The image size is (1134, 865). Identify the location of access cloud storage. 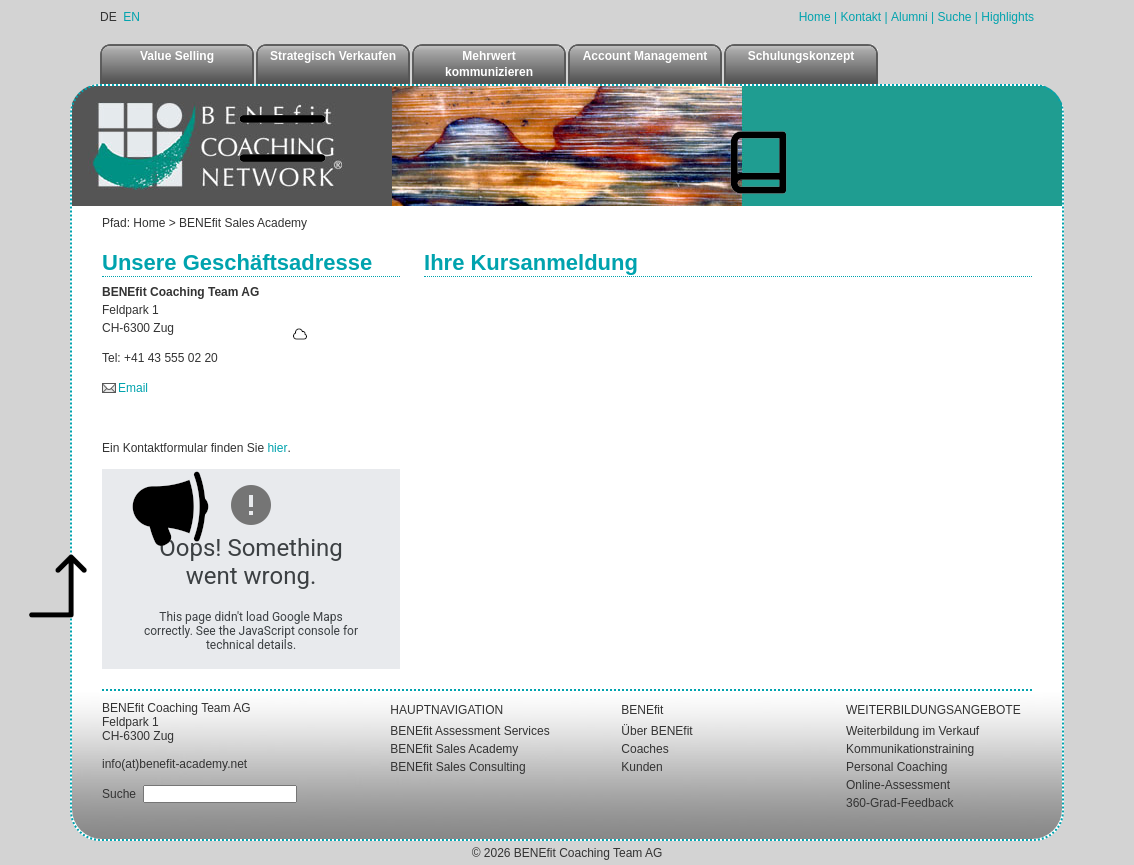
(300, 334).